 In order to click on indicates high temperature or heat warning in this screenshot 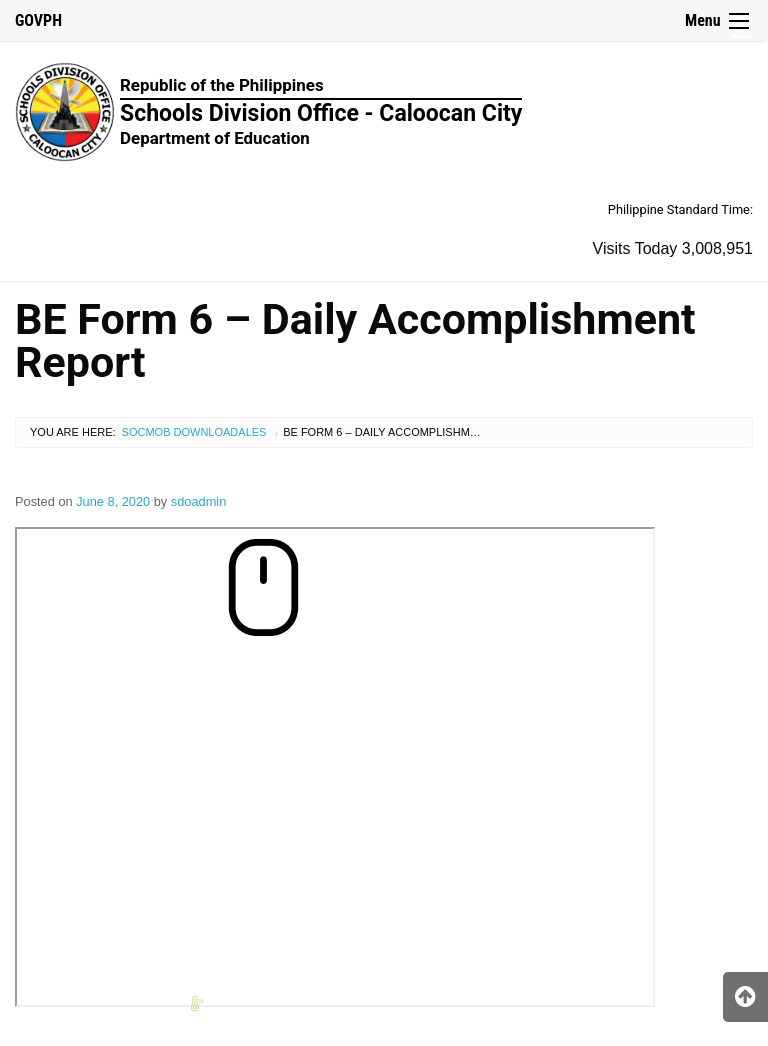, I will do `click(195, 1003)`.